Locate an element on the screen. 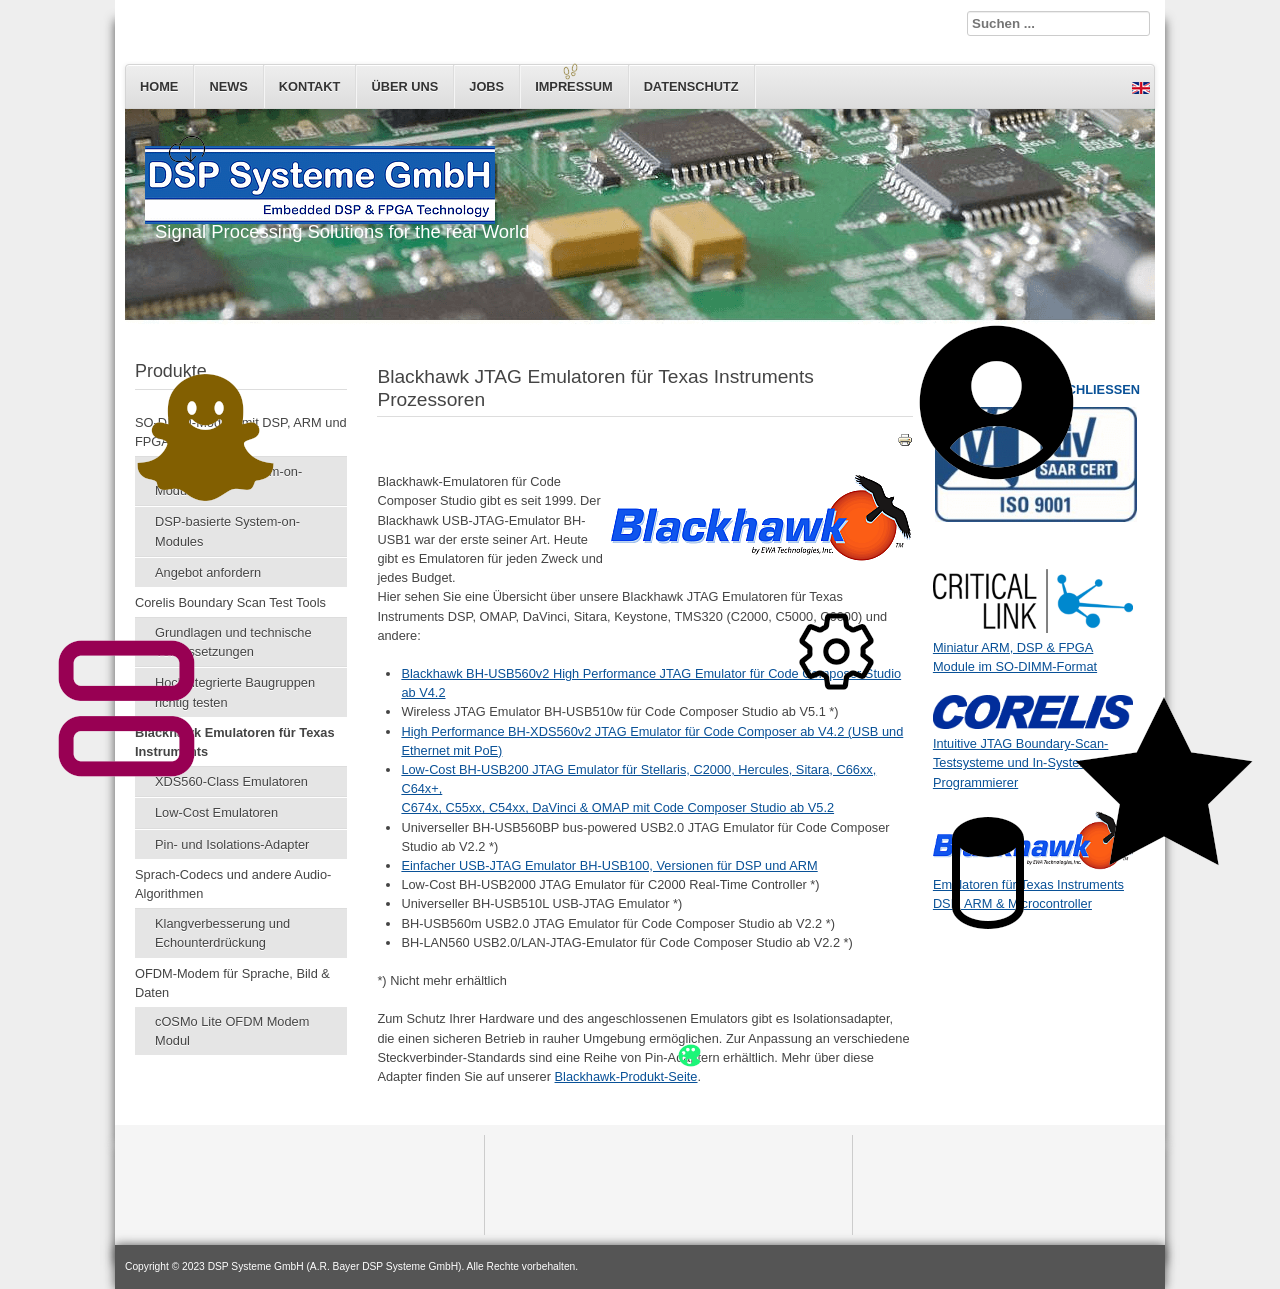 This screenshot has width=1280, height=1289. switch to list view is located at coordinates (126, 708).